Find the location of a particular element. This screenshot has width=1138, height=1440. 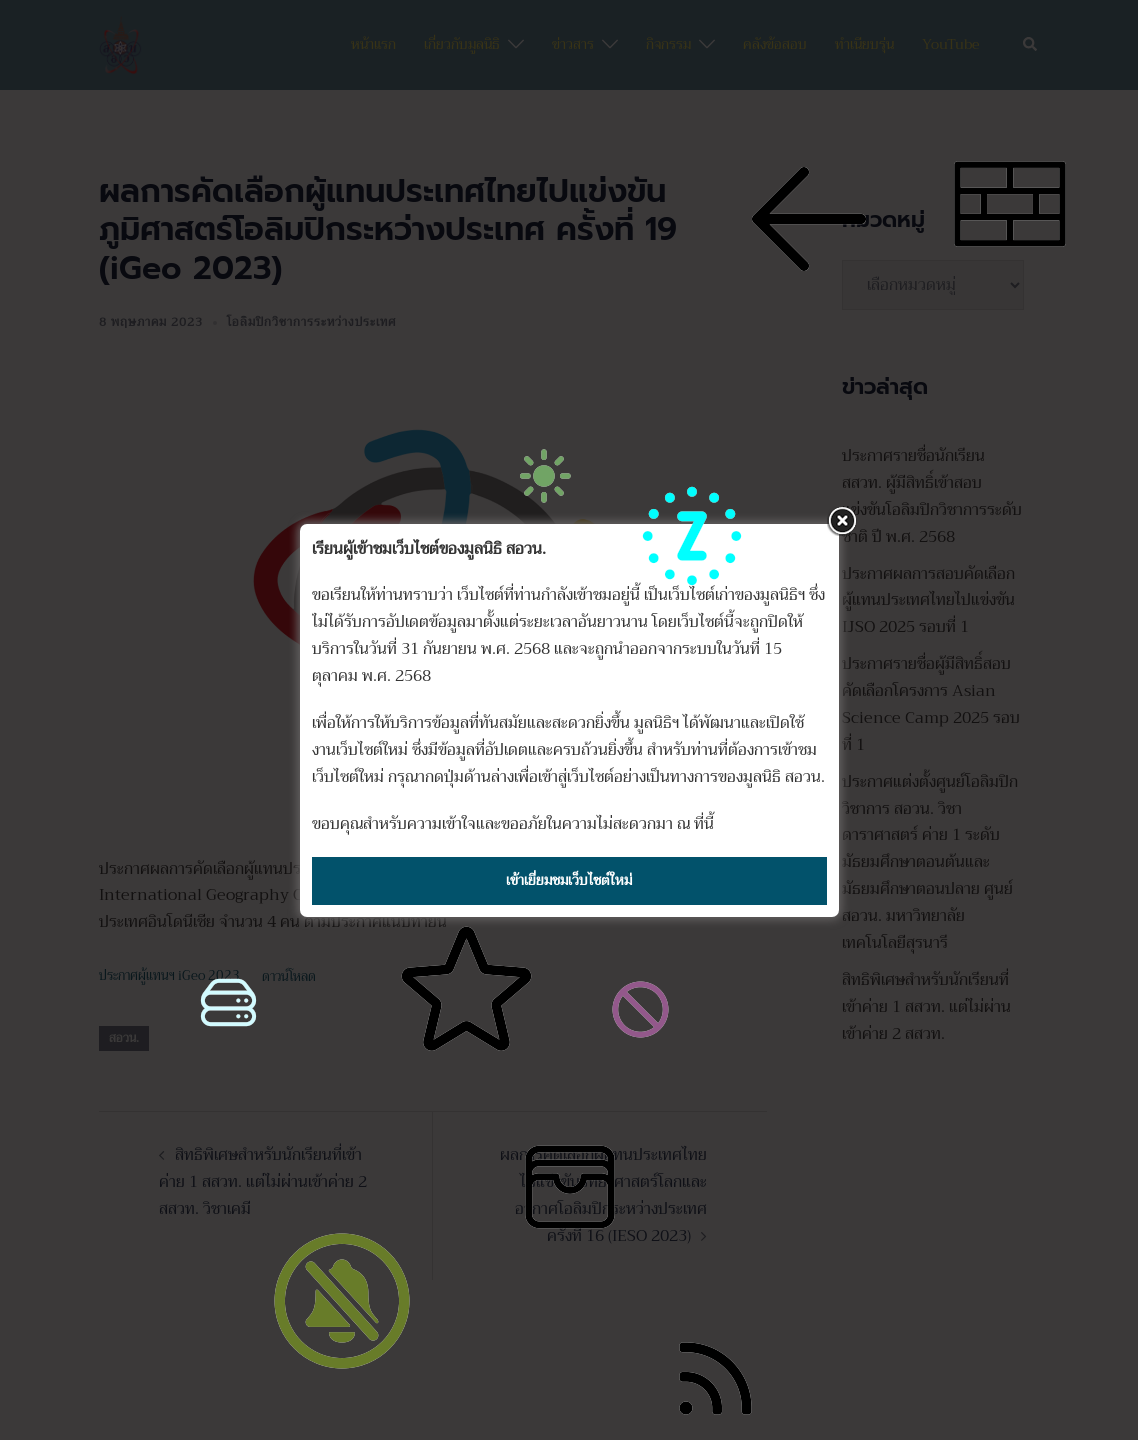

subscribe to RSS feed is located at coordinates (715, 1378).